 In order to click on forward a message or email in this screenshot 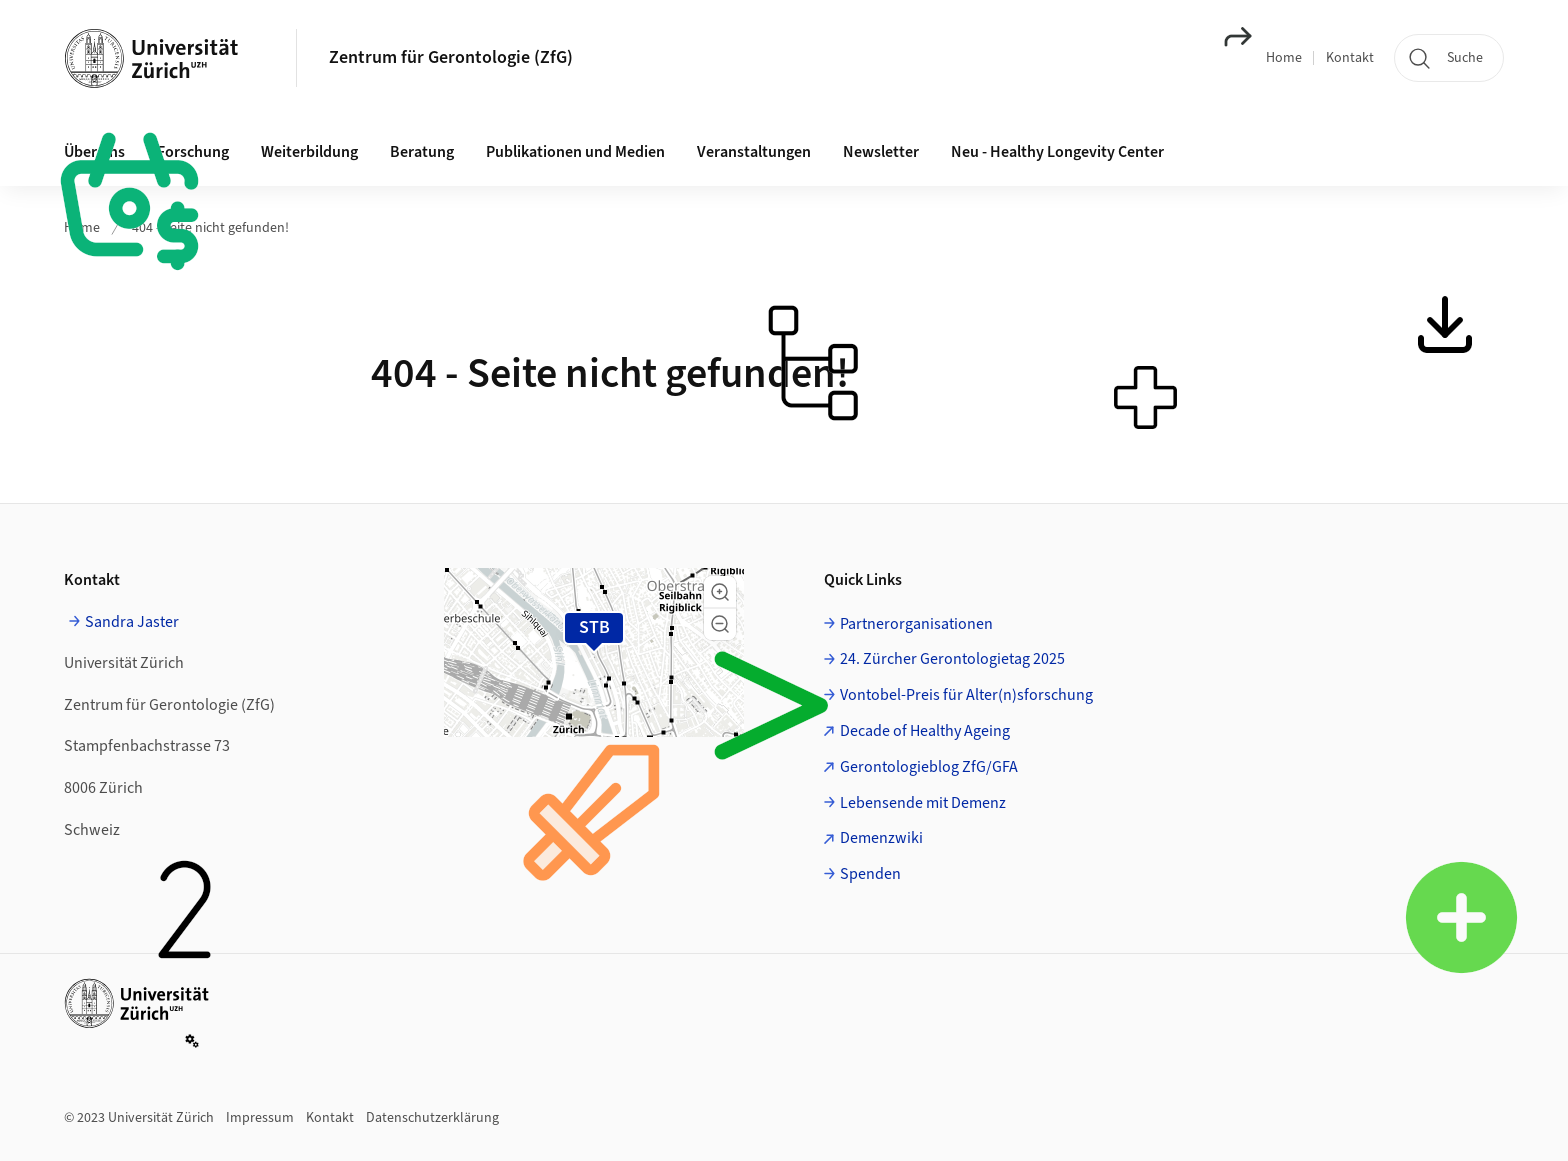, I will do `click(1238, 36)`.